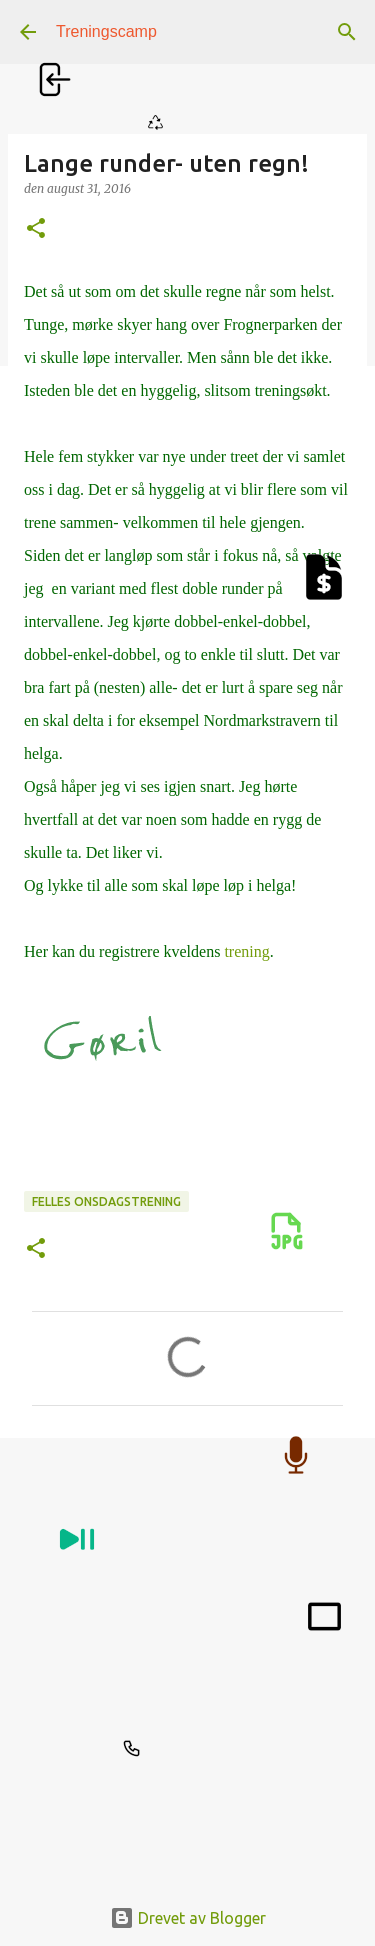  What do you see at coordinates (324, 577) in the screenshot?
I see `view financial document or invoice` at bounding box center [324, 577].